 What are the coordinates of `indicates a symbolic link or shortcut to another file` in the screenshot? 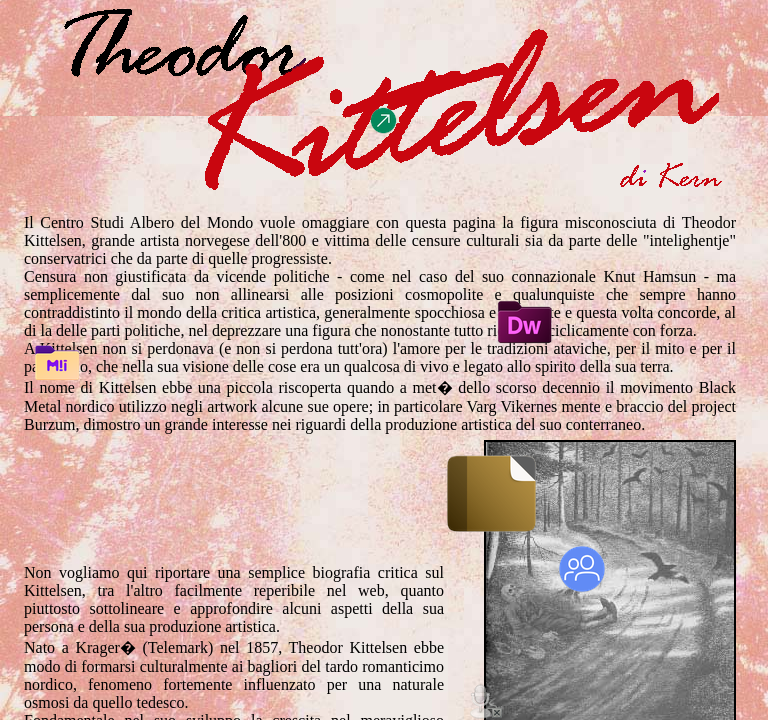 It's located at (383, 120).